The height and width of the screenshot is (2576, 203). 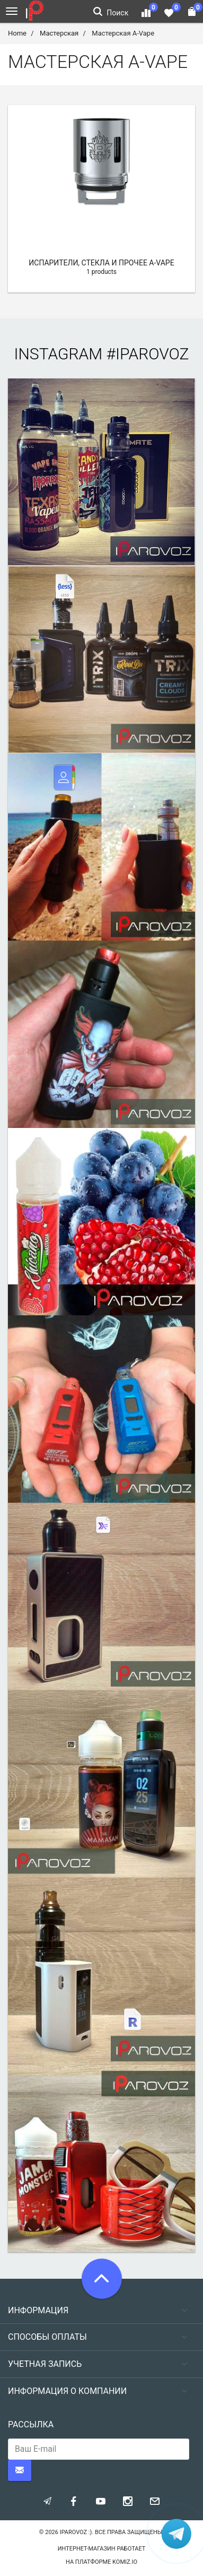 What do you see at coordinates (64, 777) in the screenshot?
I see `open the address book application` at bounding box center [64, 777].